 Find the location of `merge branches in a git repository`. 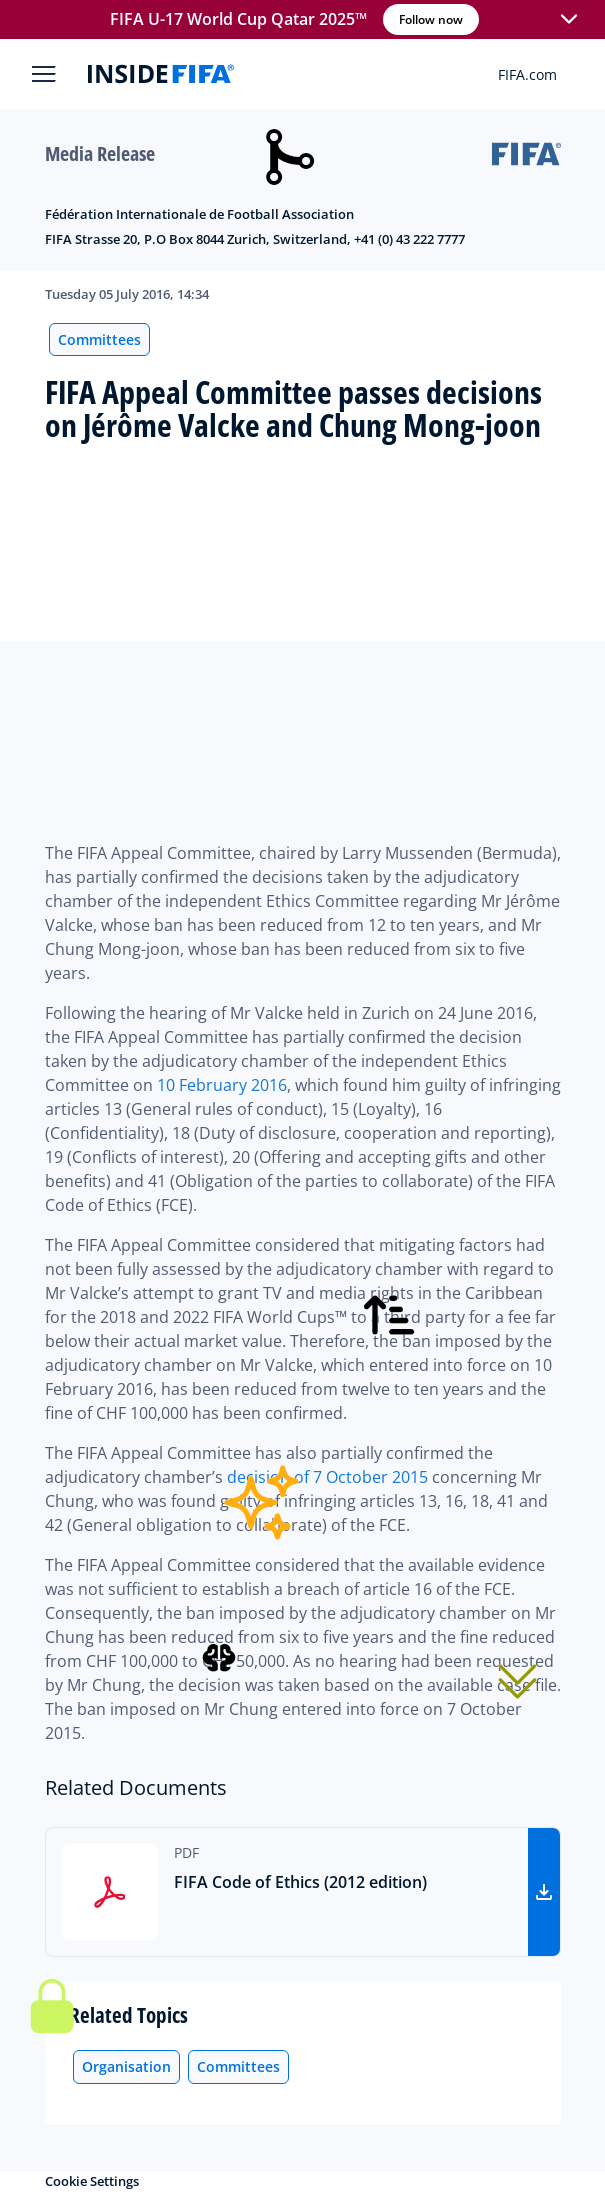

merge branches in a git repository is located at coordinates (290, 157).